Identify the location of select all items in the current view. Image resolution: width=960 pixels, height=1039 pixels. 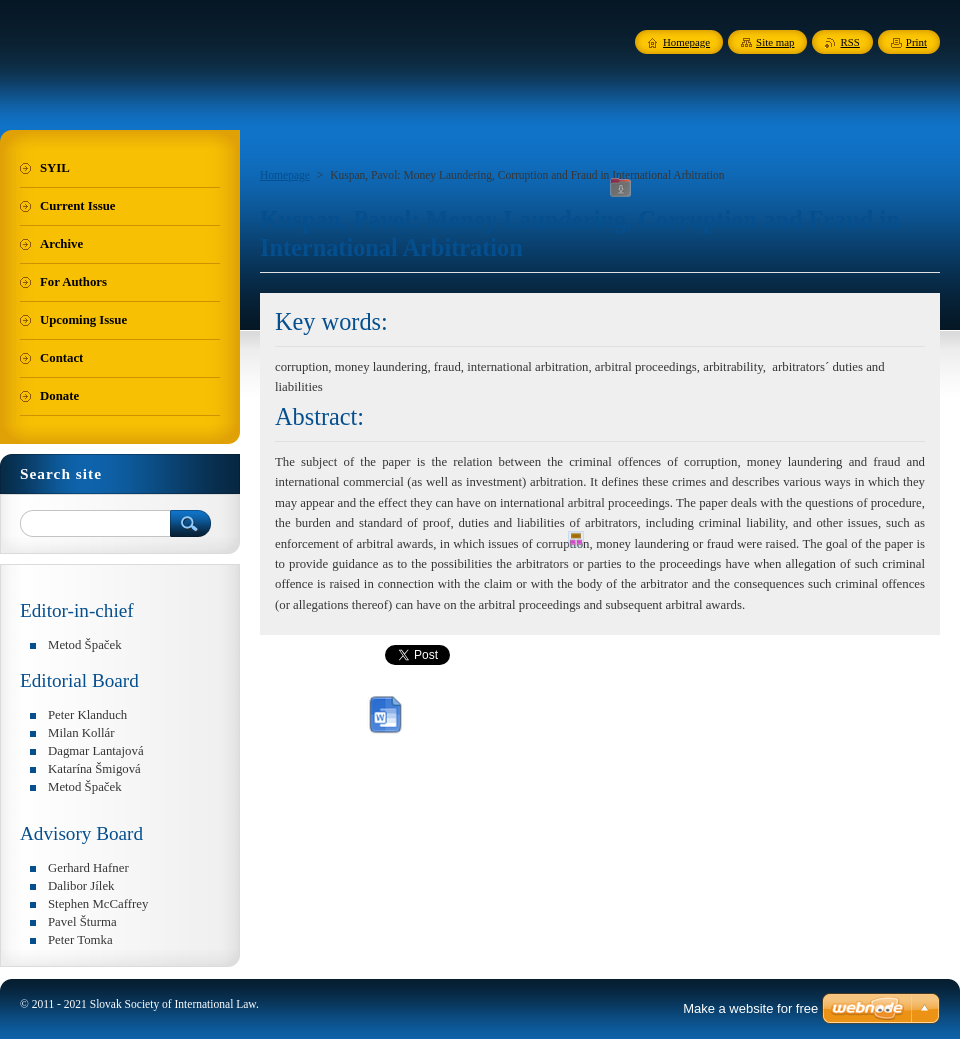
(576, 539).